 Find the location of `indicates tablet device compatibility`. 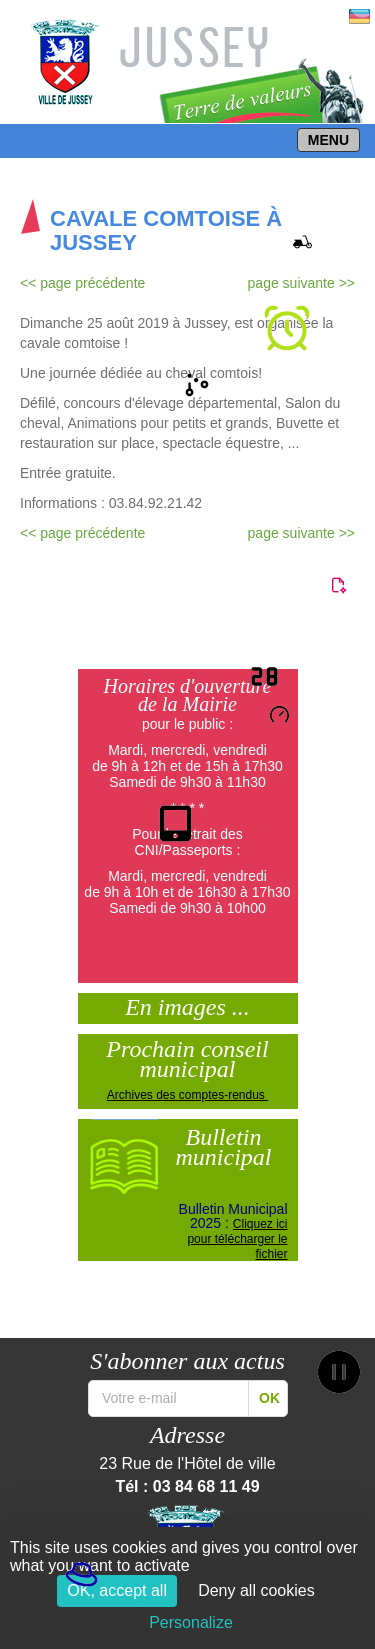

indicates tablet device compatibility is located at coordinates (175, 823).